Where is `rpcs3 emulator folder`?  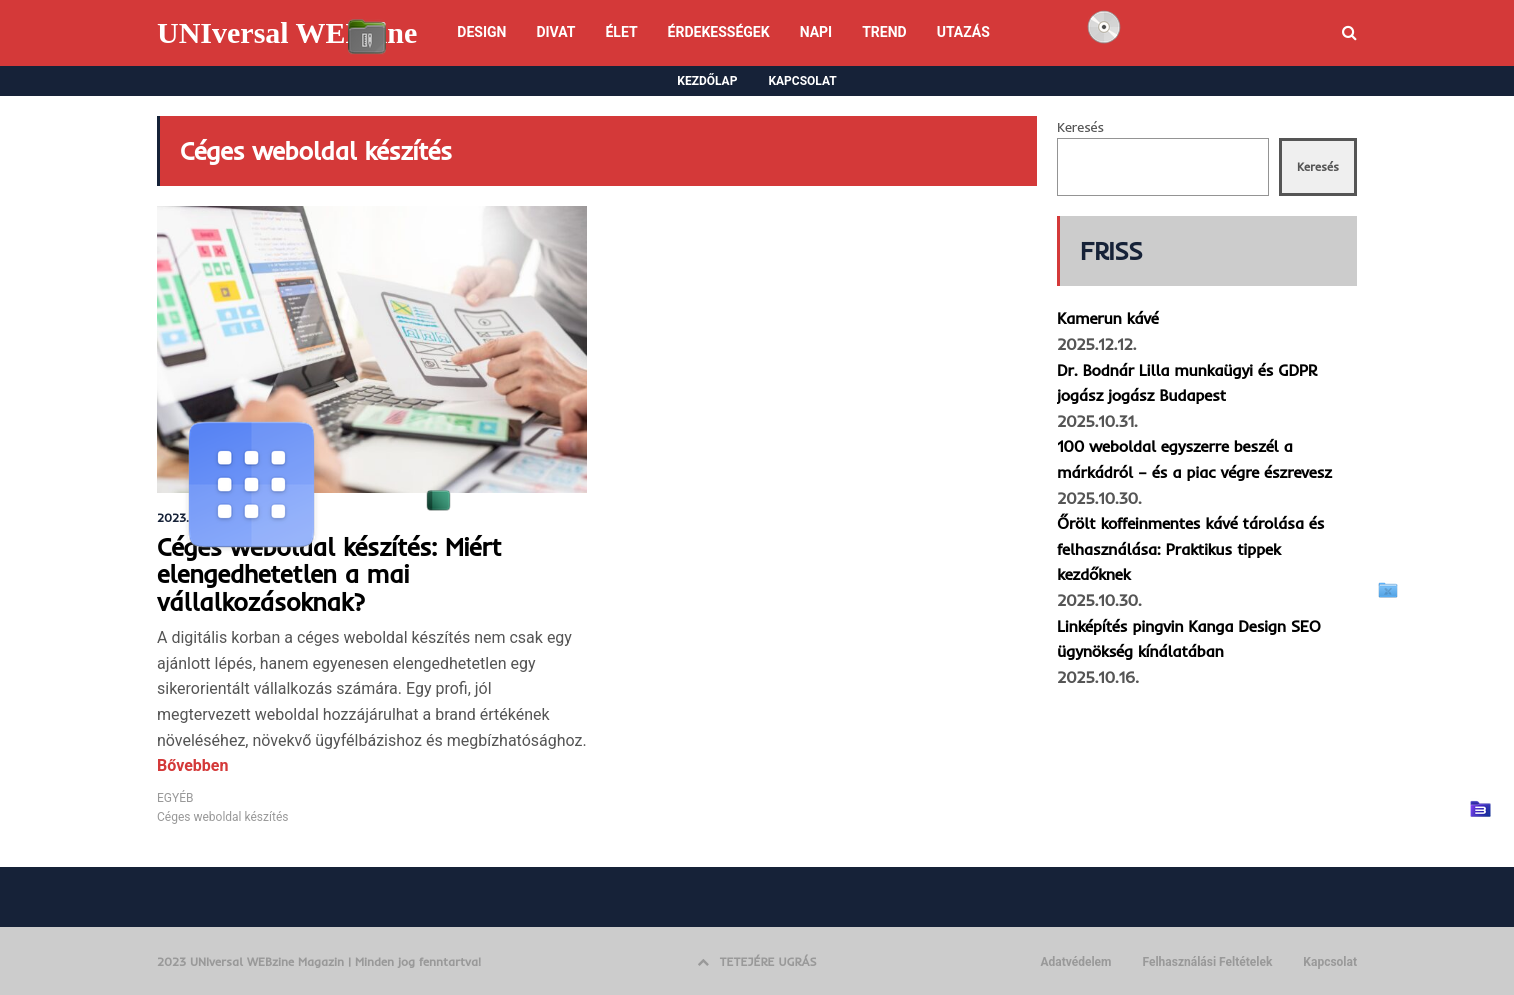
rpcs3 emulator folder is located at coordinates (1480, 809).